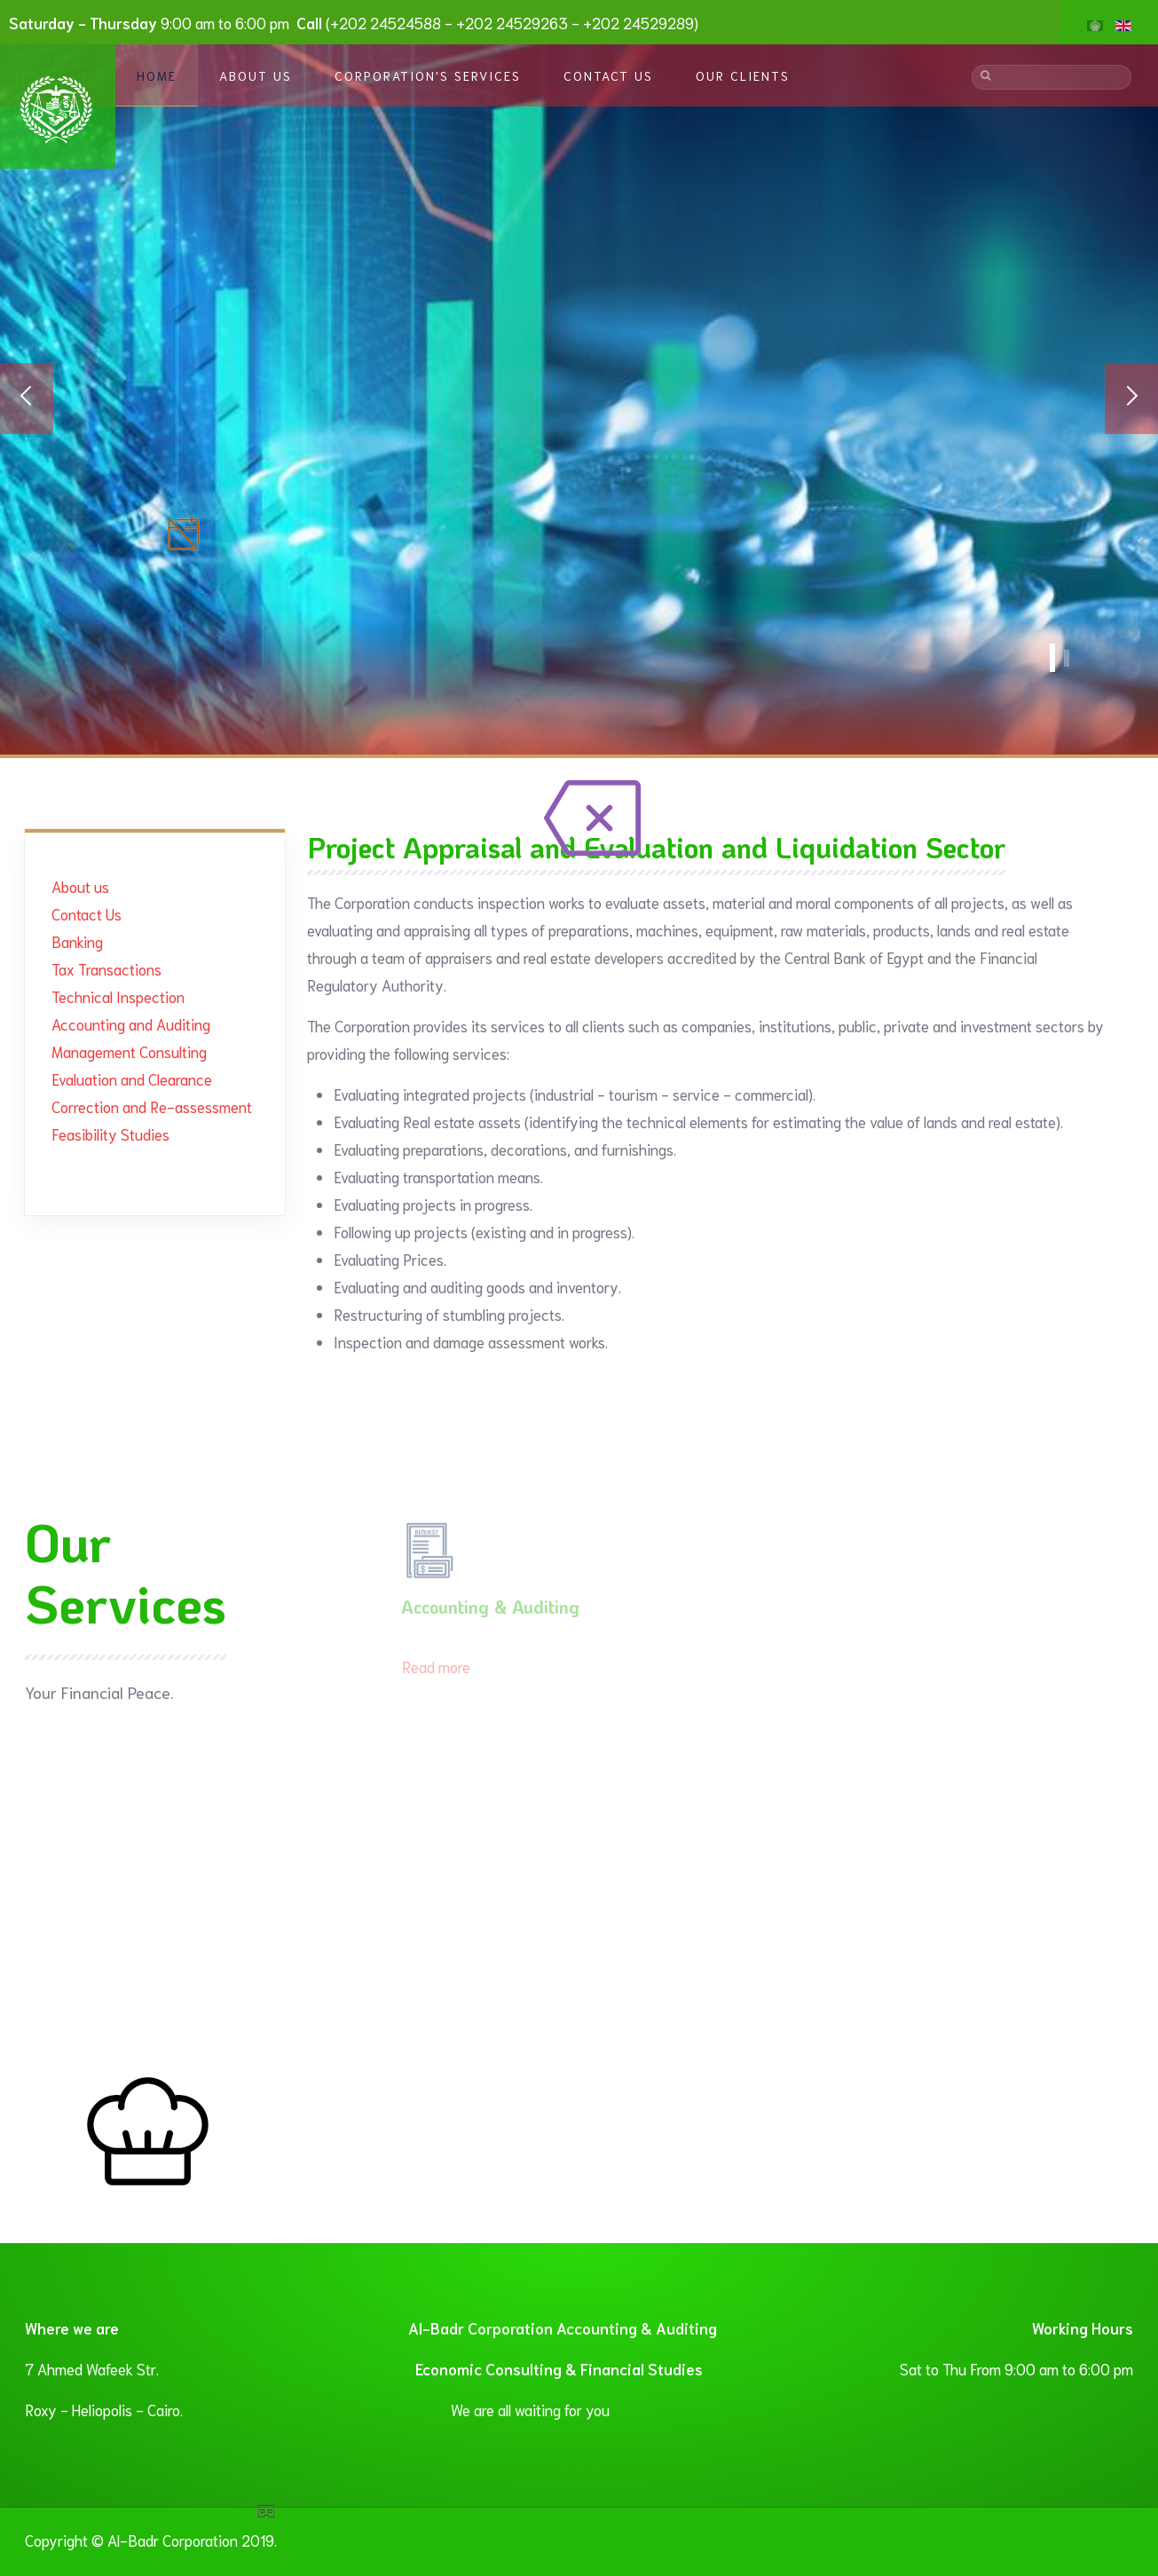 The image size is (1158, 2576). Describe the element at coordinates (184, 534) in the screenshot. I see `disable calendar or scheduling features` at that location.